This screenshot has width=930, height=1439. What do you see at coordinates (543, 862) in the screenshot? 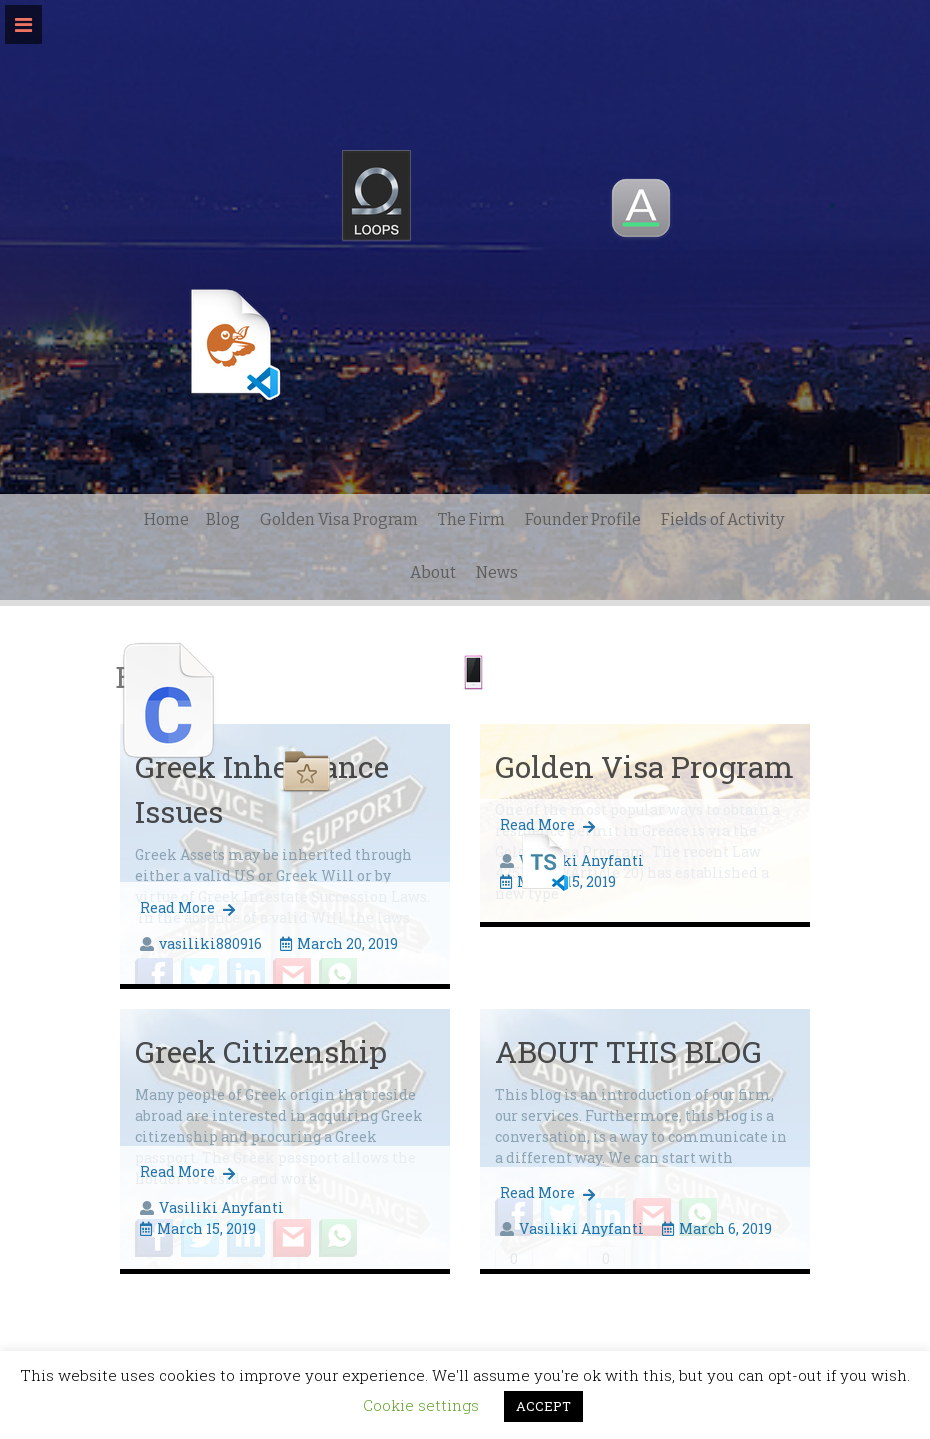
I see `typescript file associated with visual studio code` at bounding box center [543, 862].